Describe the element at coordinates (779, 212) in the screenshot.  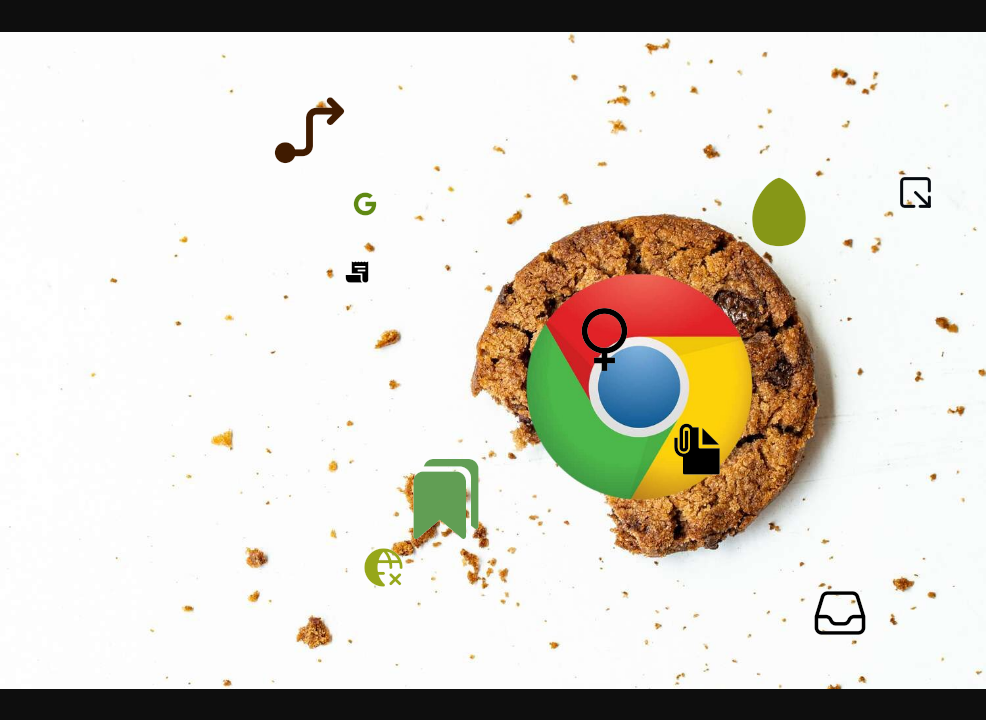
I see `indicates egg or egg-related content` at that location.